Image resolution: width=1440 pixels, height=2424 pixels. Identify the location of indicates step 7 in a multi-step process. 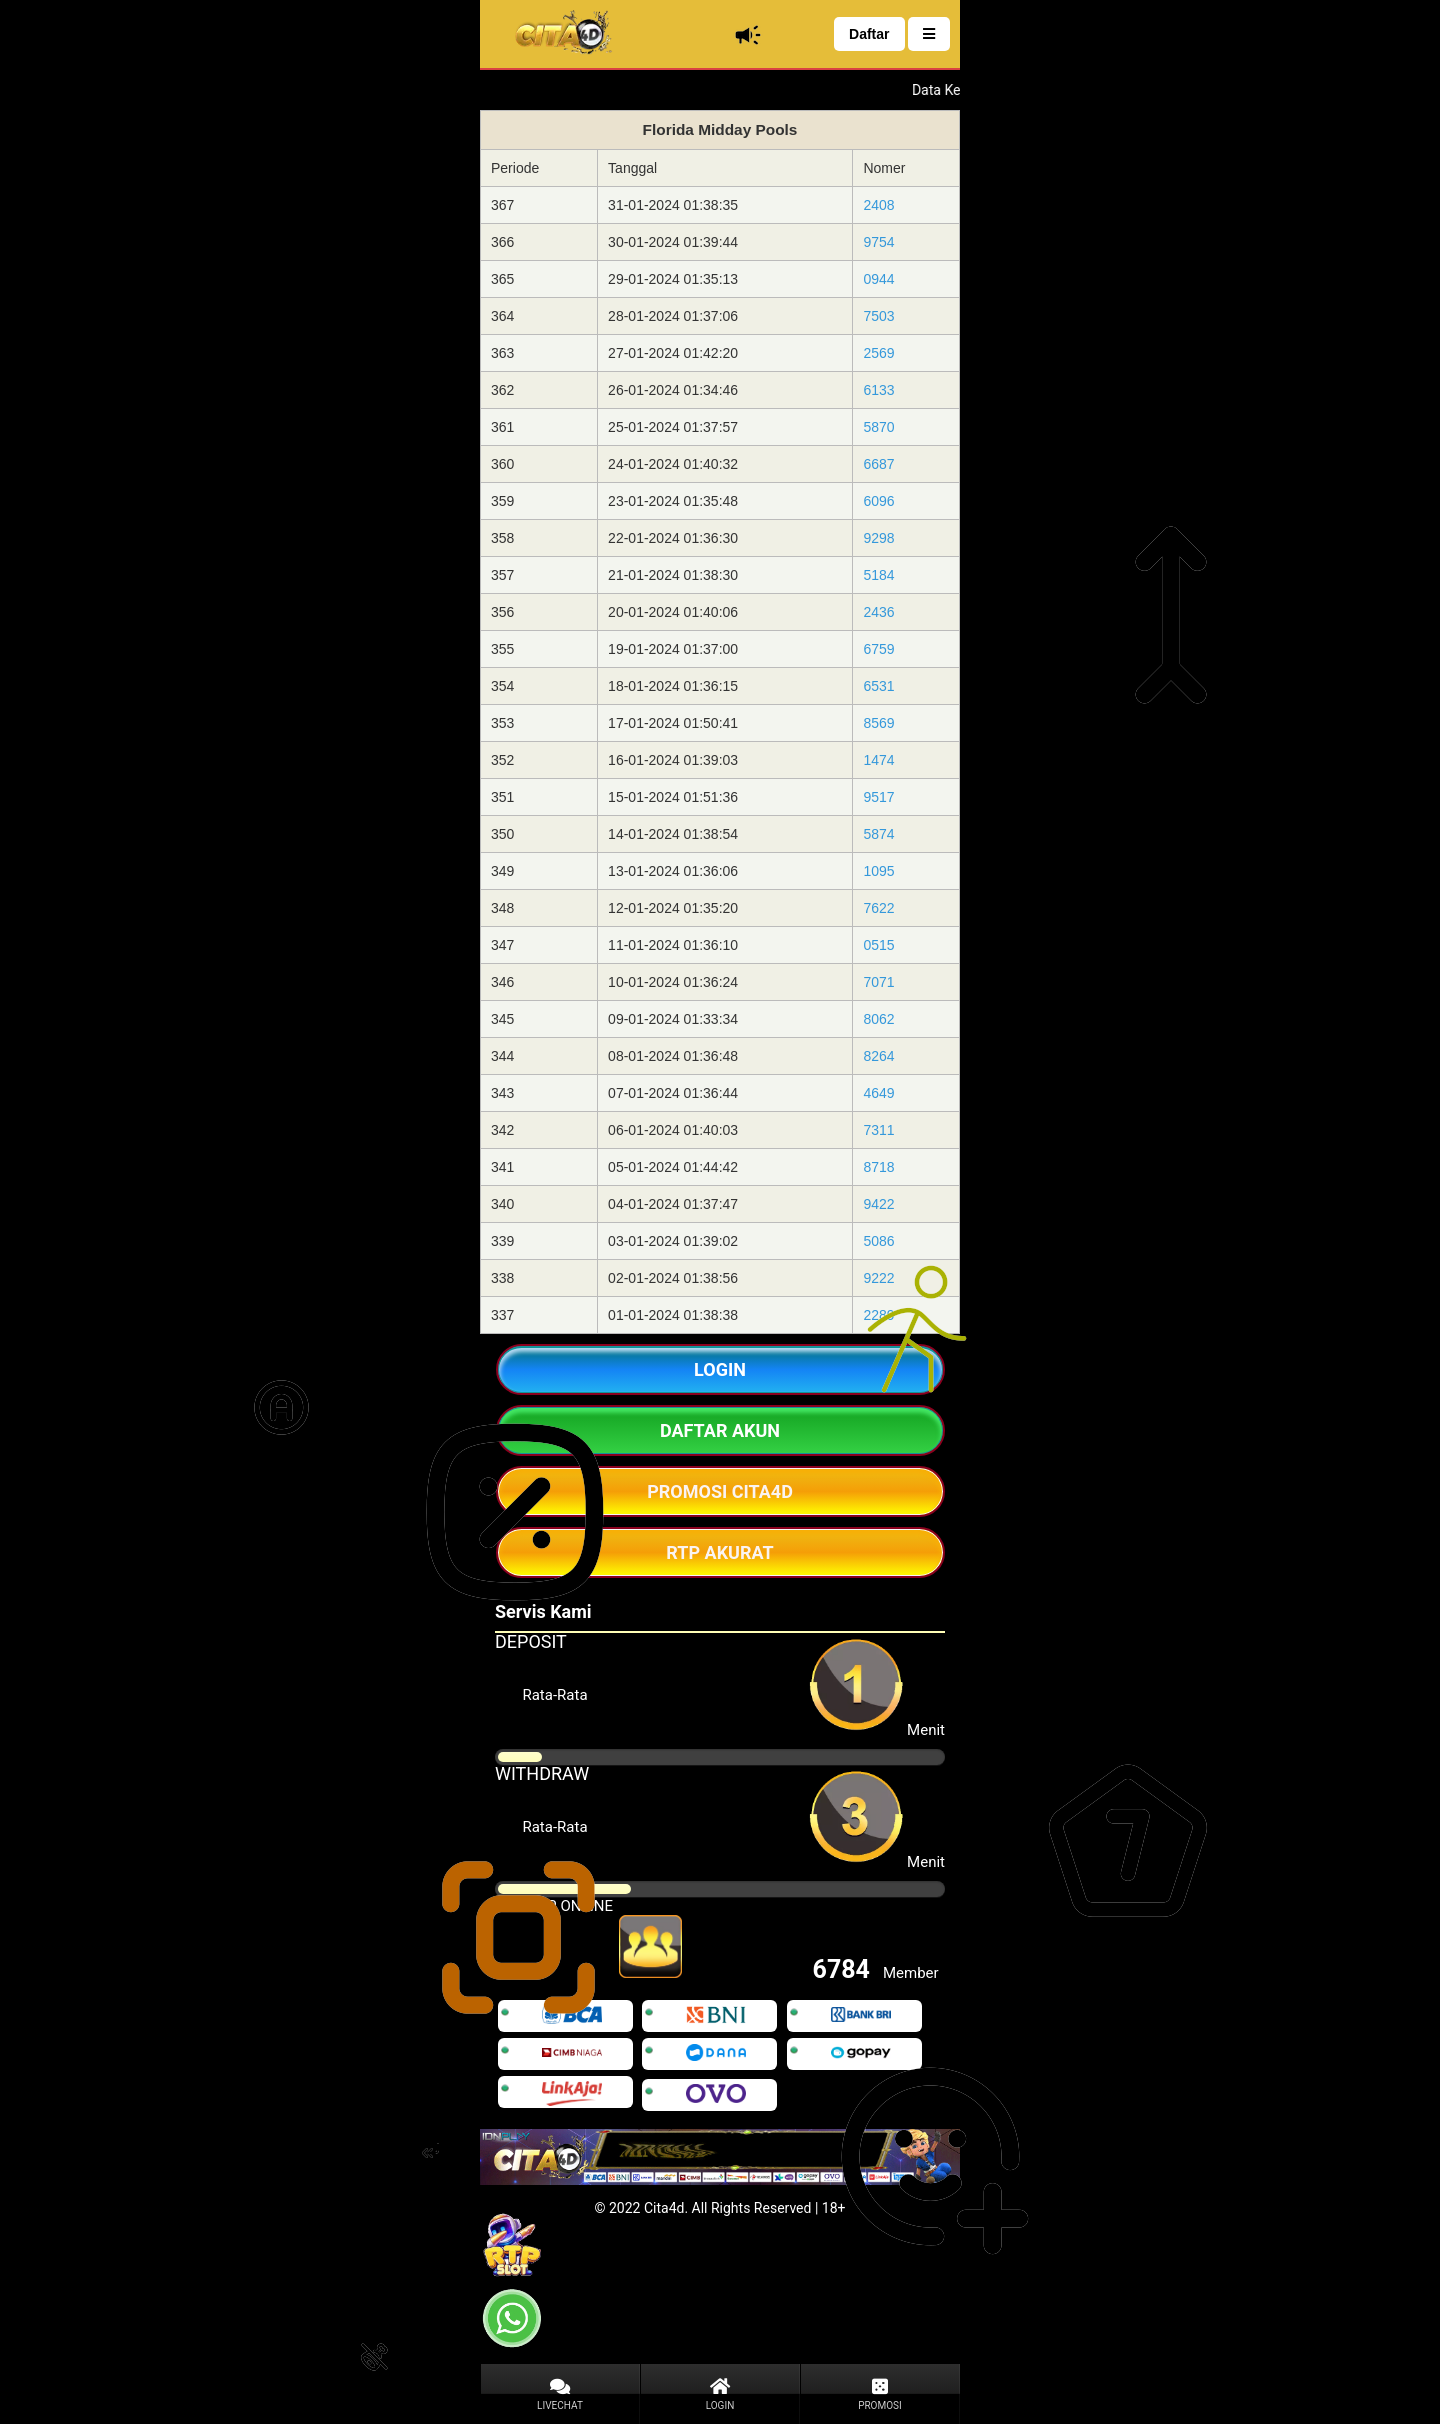
(1128, 1845).